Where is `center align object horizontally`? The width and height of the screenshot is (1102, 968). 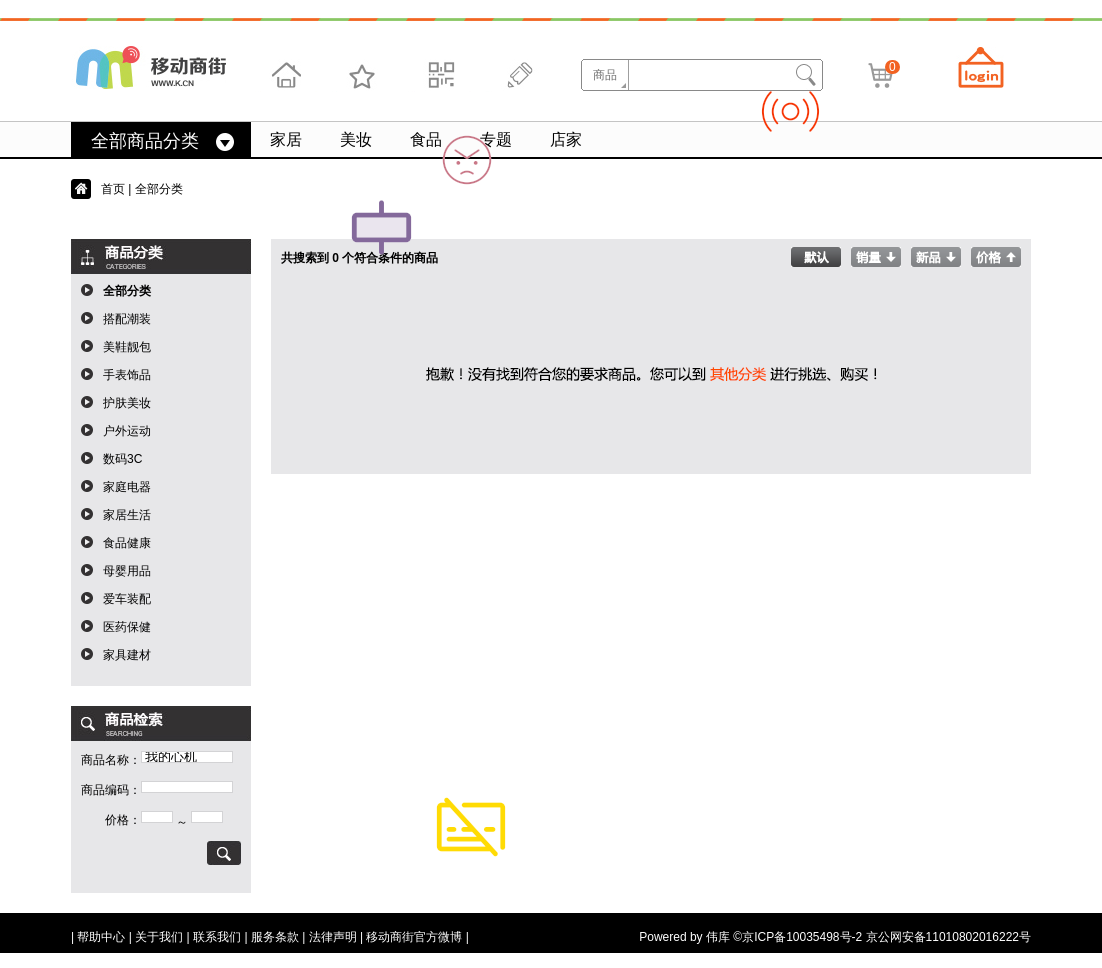
center align object horizontally is located at coordinates (381, 227).